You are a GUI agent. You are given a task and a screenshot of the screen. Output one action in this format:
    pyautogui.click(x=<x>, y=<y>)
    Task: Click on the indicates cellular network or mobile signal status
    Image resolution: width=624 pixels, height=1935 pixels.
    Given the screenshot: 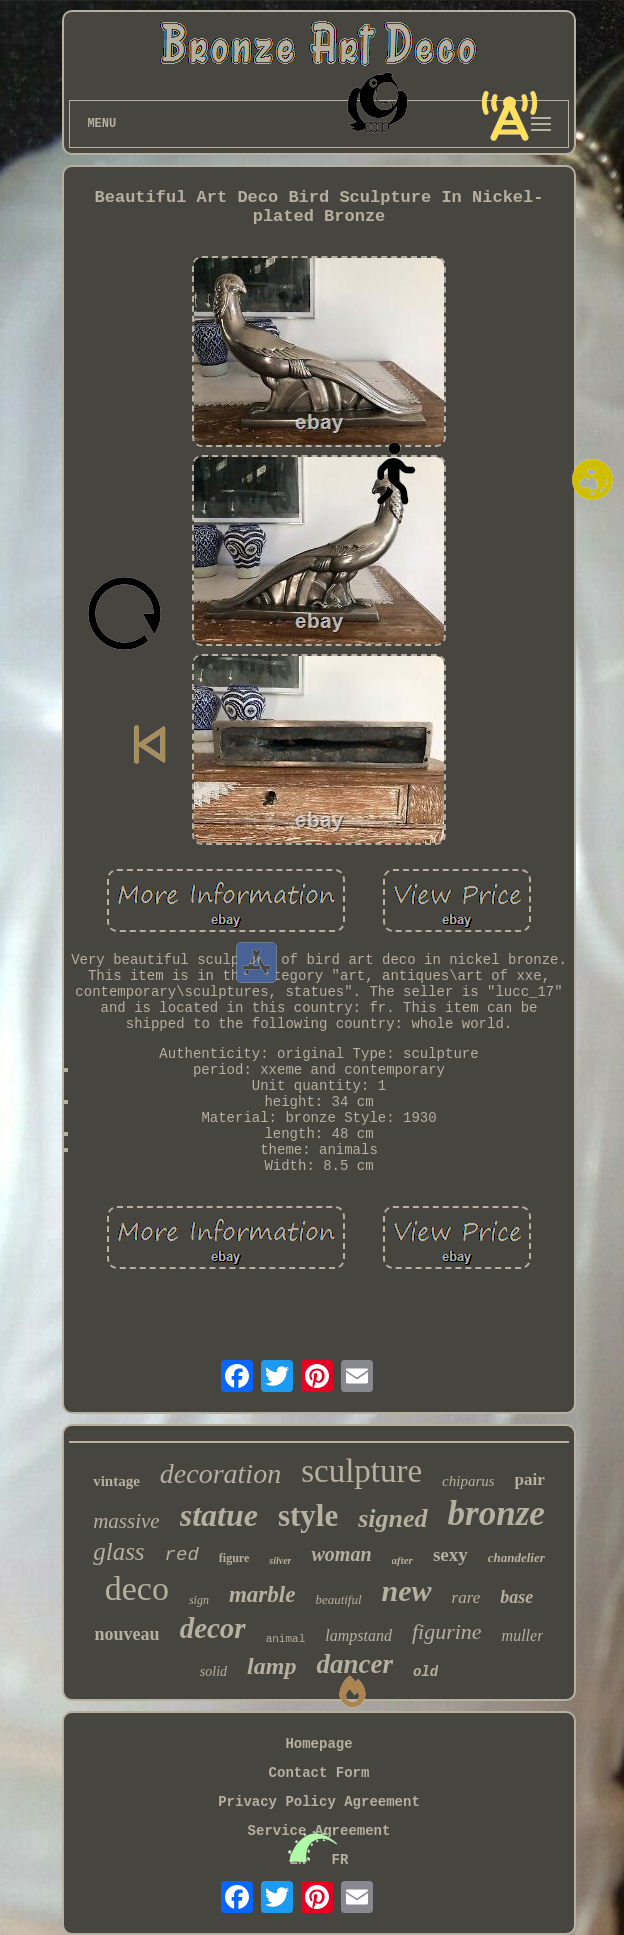 What is the action you would take?
    pyautogui.click(x=509, y=115)
    